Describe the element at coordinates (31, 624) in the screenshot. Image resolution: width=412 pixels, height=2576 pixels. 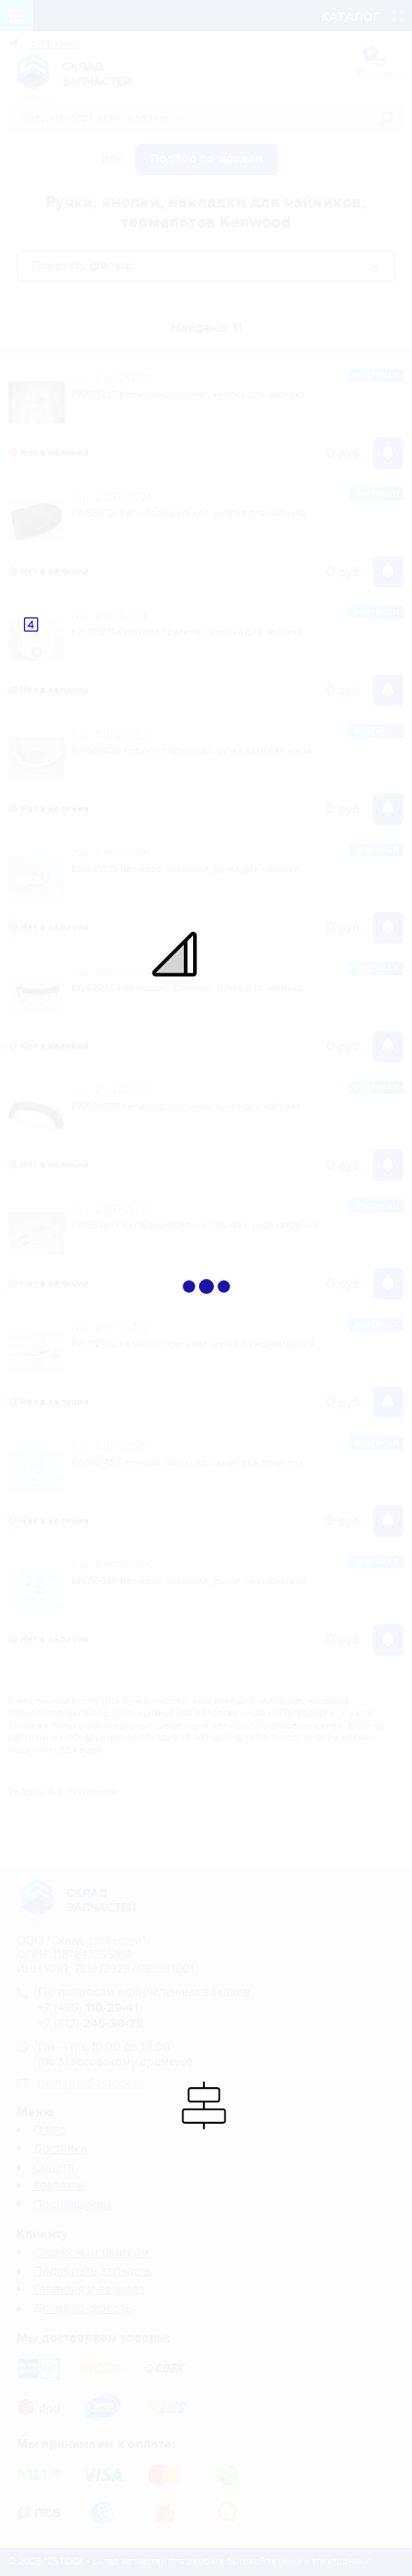
I see `select or input the number four` at that location.